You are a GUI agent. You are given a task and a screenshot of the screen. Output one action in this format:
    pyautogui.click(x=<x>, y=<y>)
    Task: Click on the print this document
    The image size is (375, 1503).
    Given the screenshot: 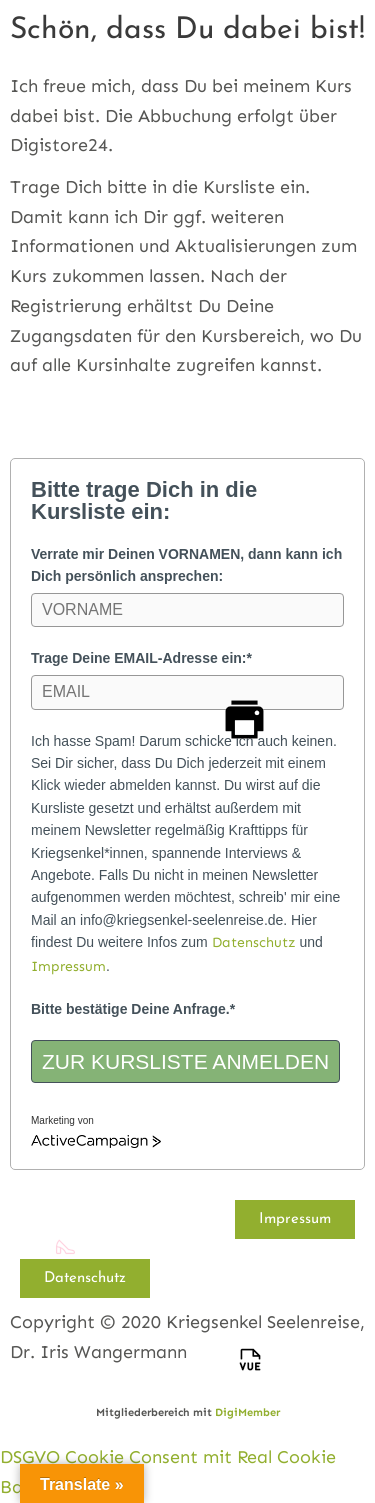 What is the action you would take?
    pyautogui.click(x=244, y=719)
    